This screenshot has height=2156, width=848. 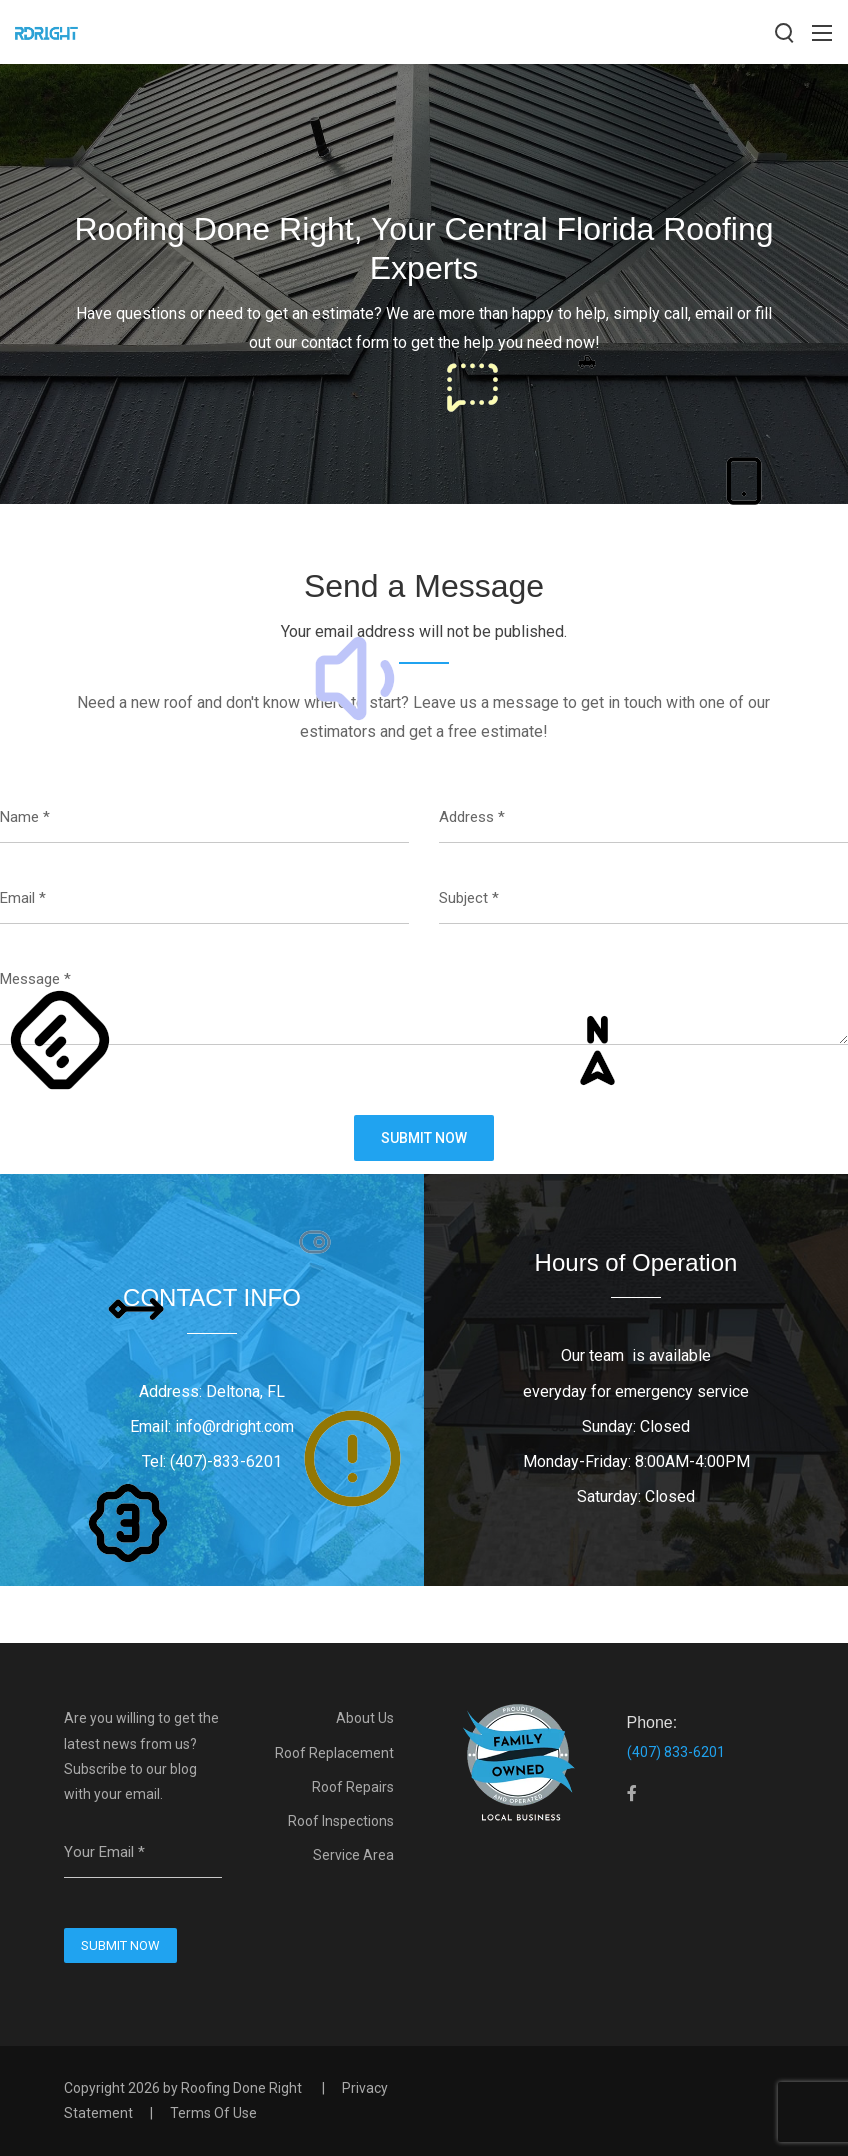 What do you see at coordinates (597, 1050) in the screenshot?
I see `orient map to face north` at bounding box center [597, 1050].